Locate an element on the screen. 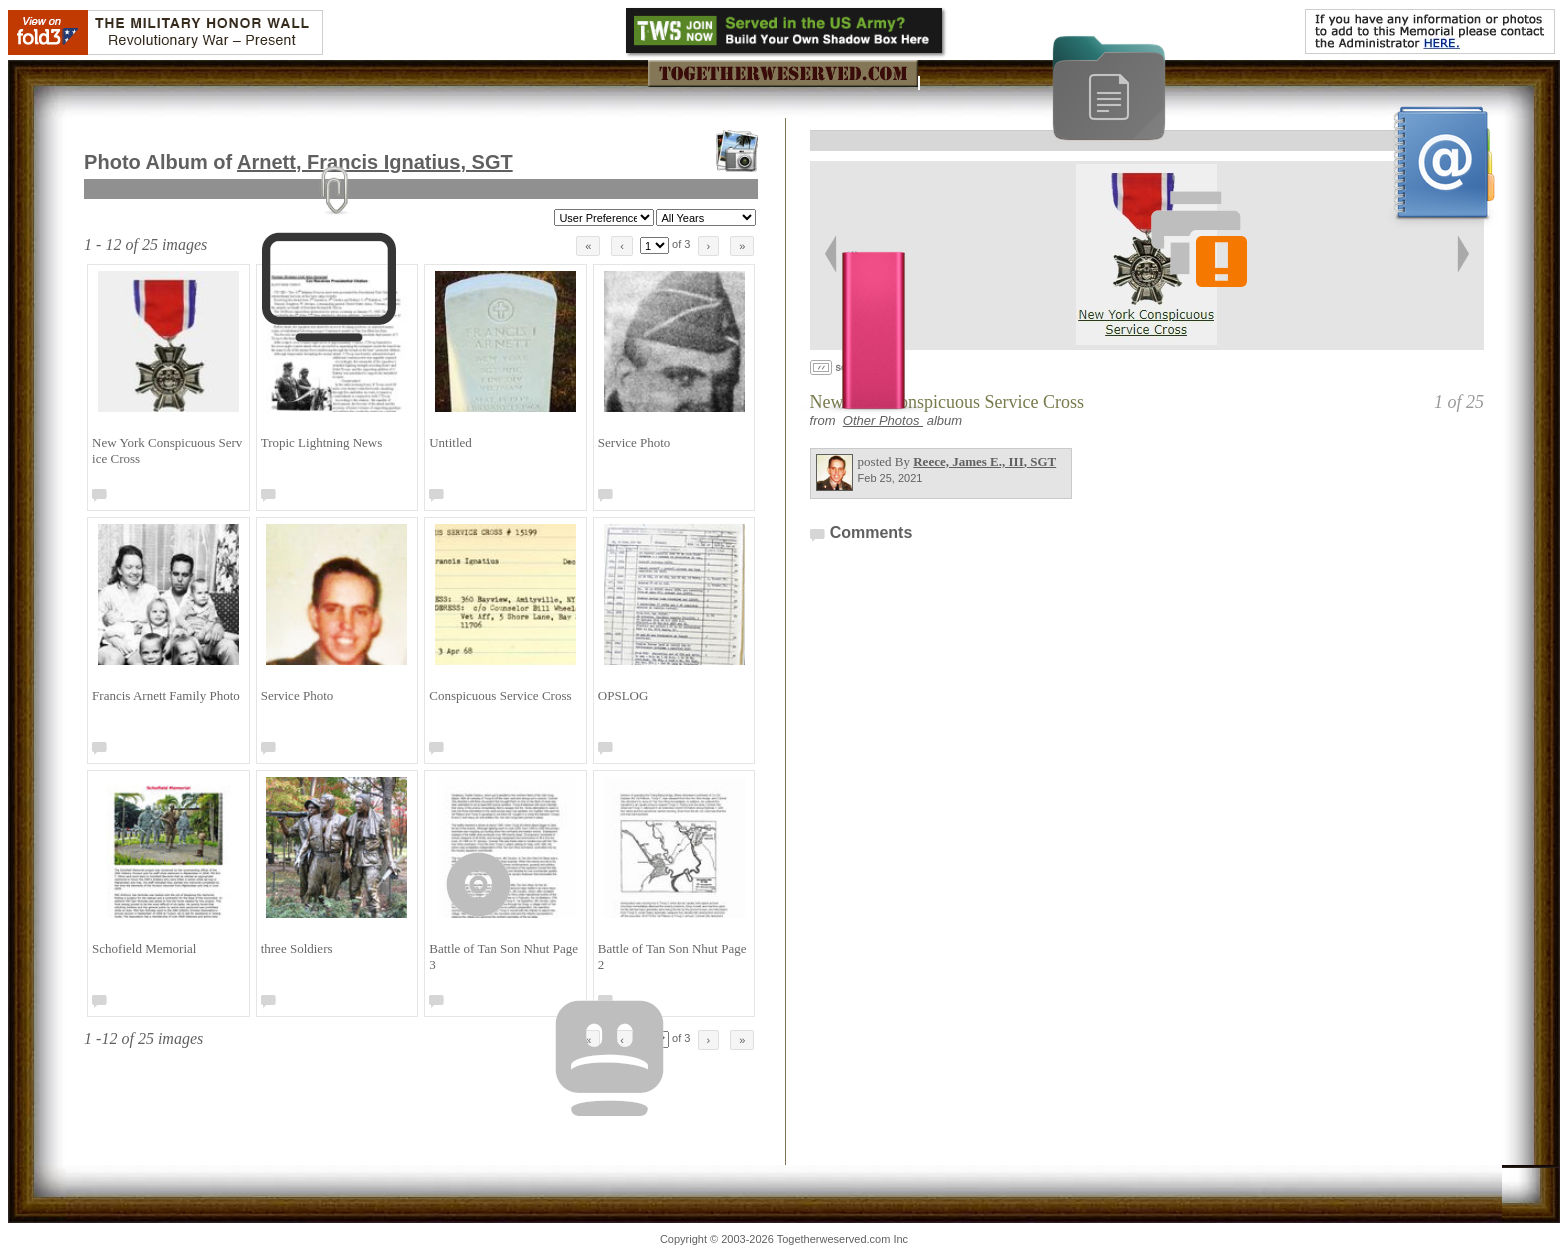 The height and width of the screenshot is (1253, 1568). access display settings is located at coordinates (329, 283).